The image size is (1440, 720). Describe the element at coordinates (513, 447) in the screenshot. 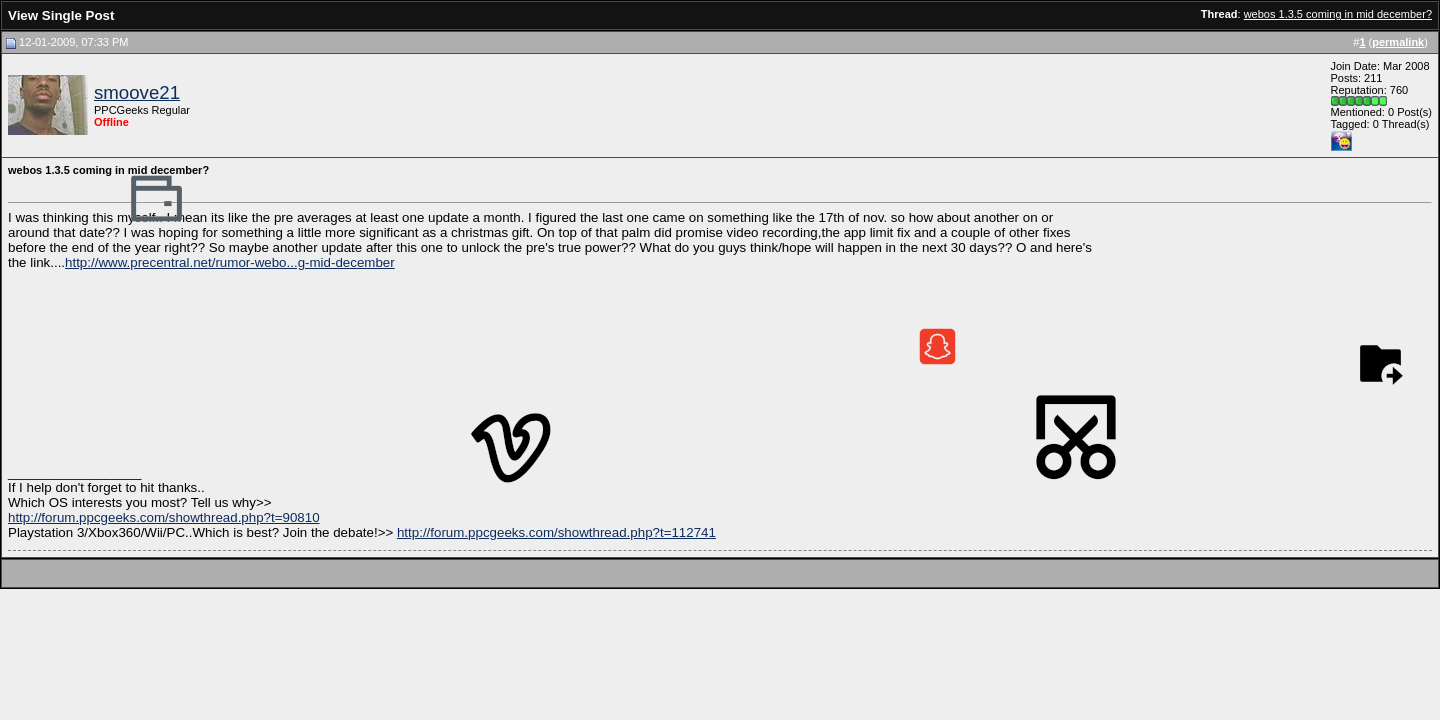

I see `open vimeo app` at that location.